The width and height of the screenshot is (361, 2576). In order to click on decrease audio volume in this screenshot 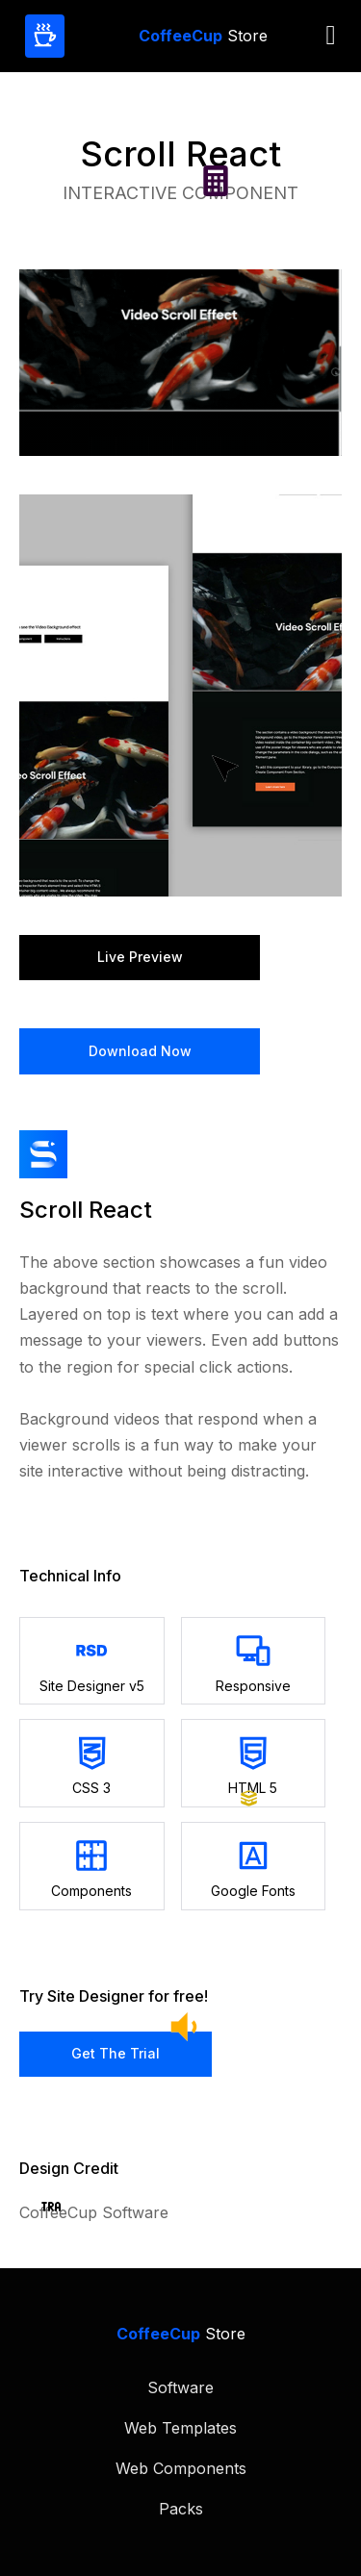, I will do `click(184, 2027)`.